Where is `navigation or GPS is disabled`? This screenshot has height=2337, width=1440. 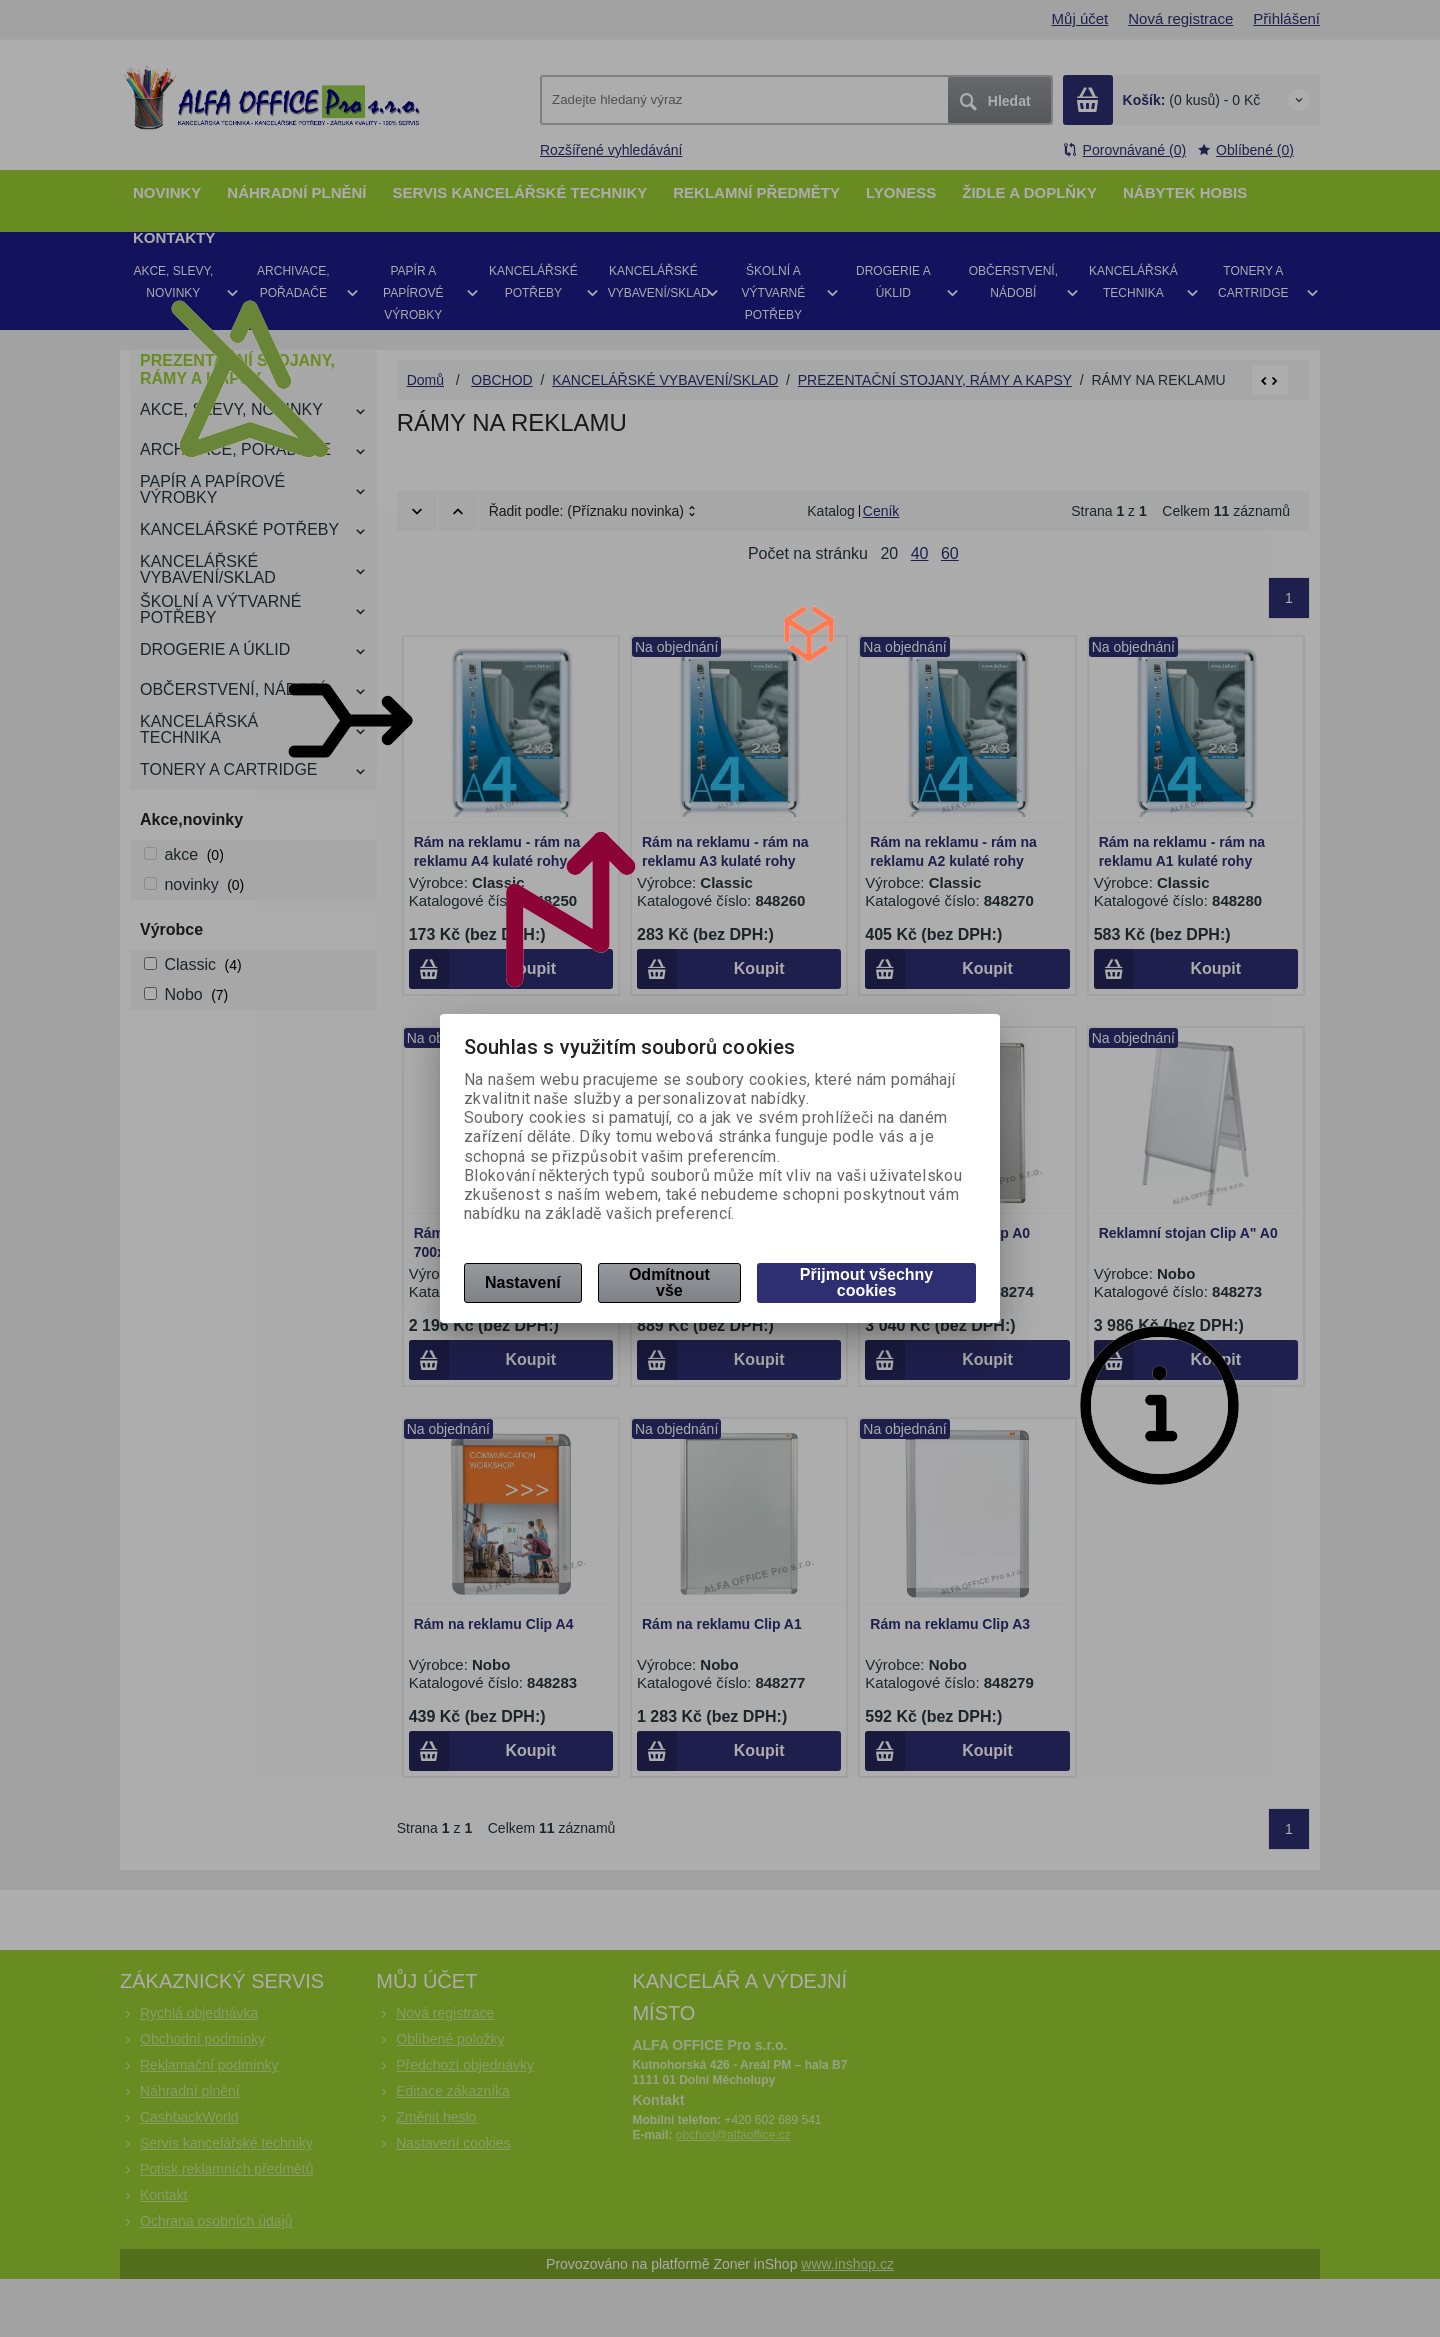
navigation or GPS is disabled is located at coordinates (250, 379).